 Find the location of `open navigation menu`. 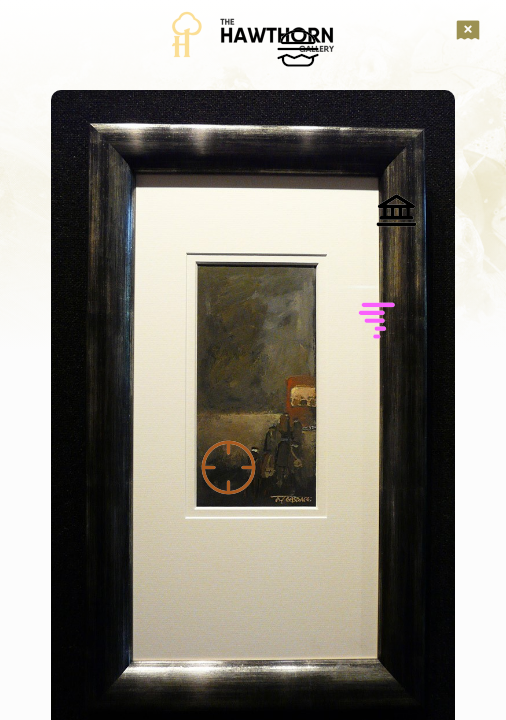

open navigation menu is located at coordinates (298, 49).